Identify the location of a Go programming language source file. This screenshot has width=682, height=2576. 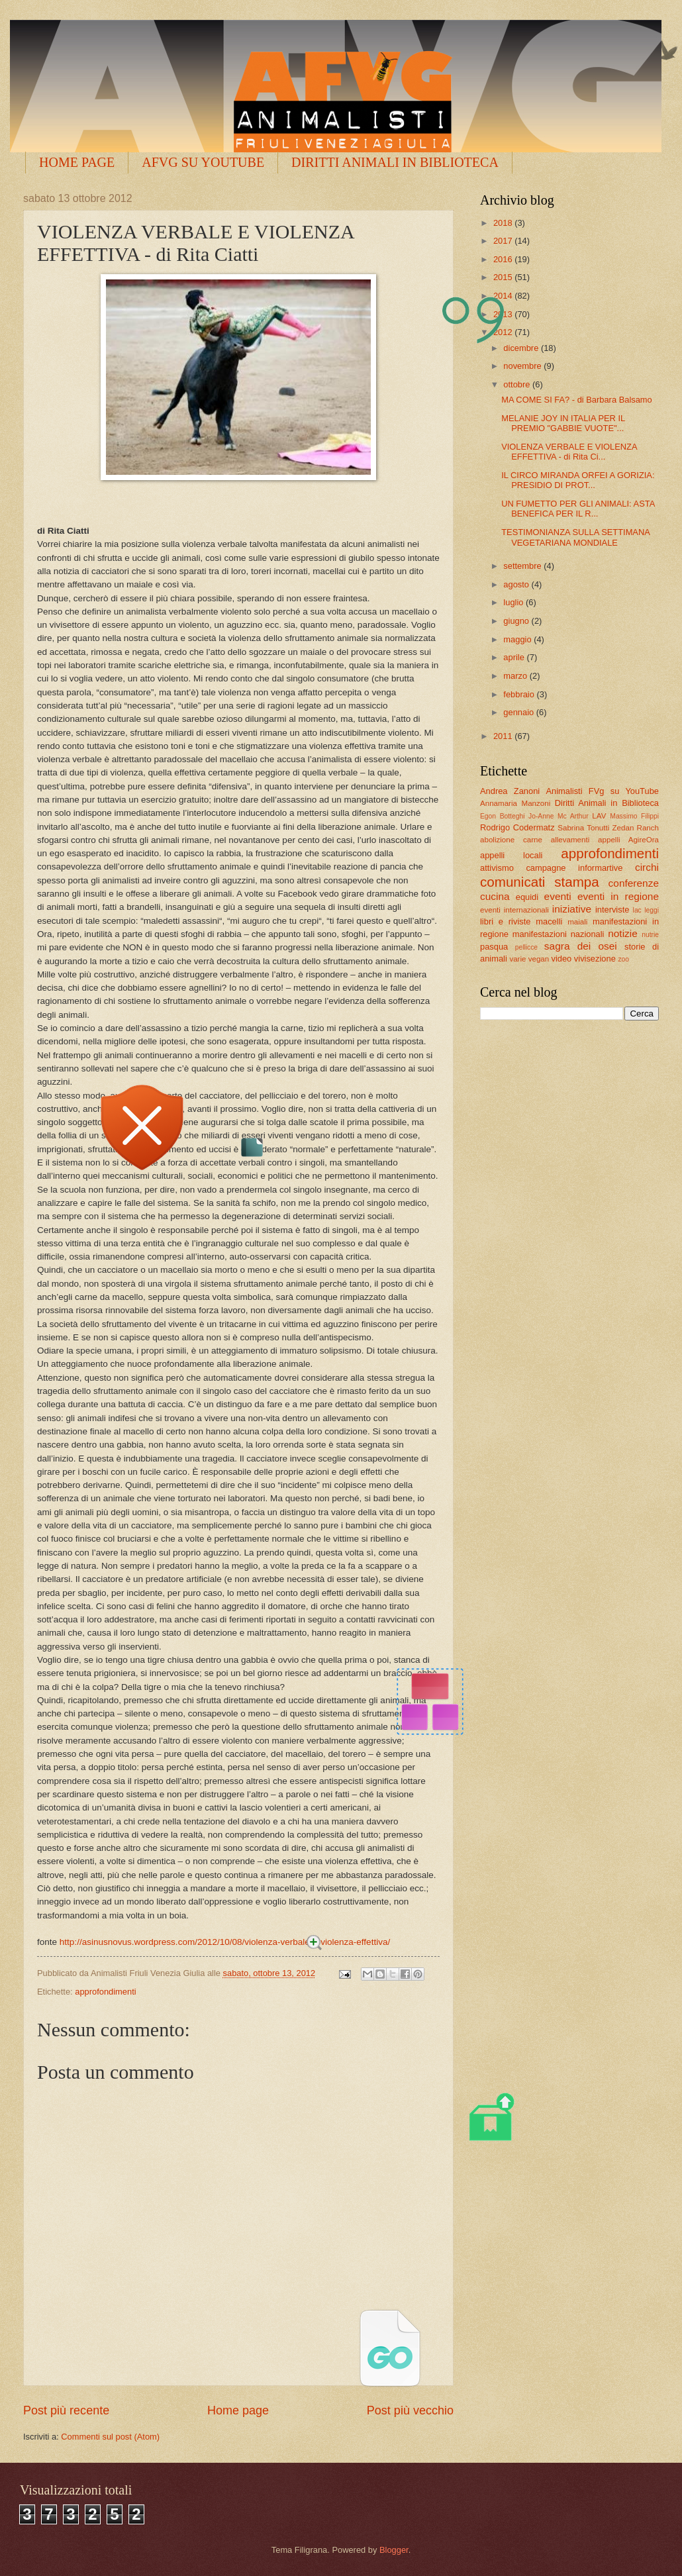
(390, 2348).